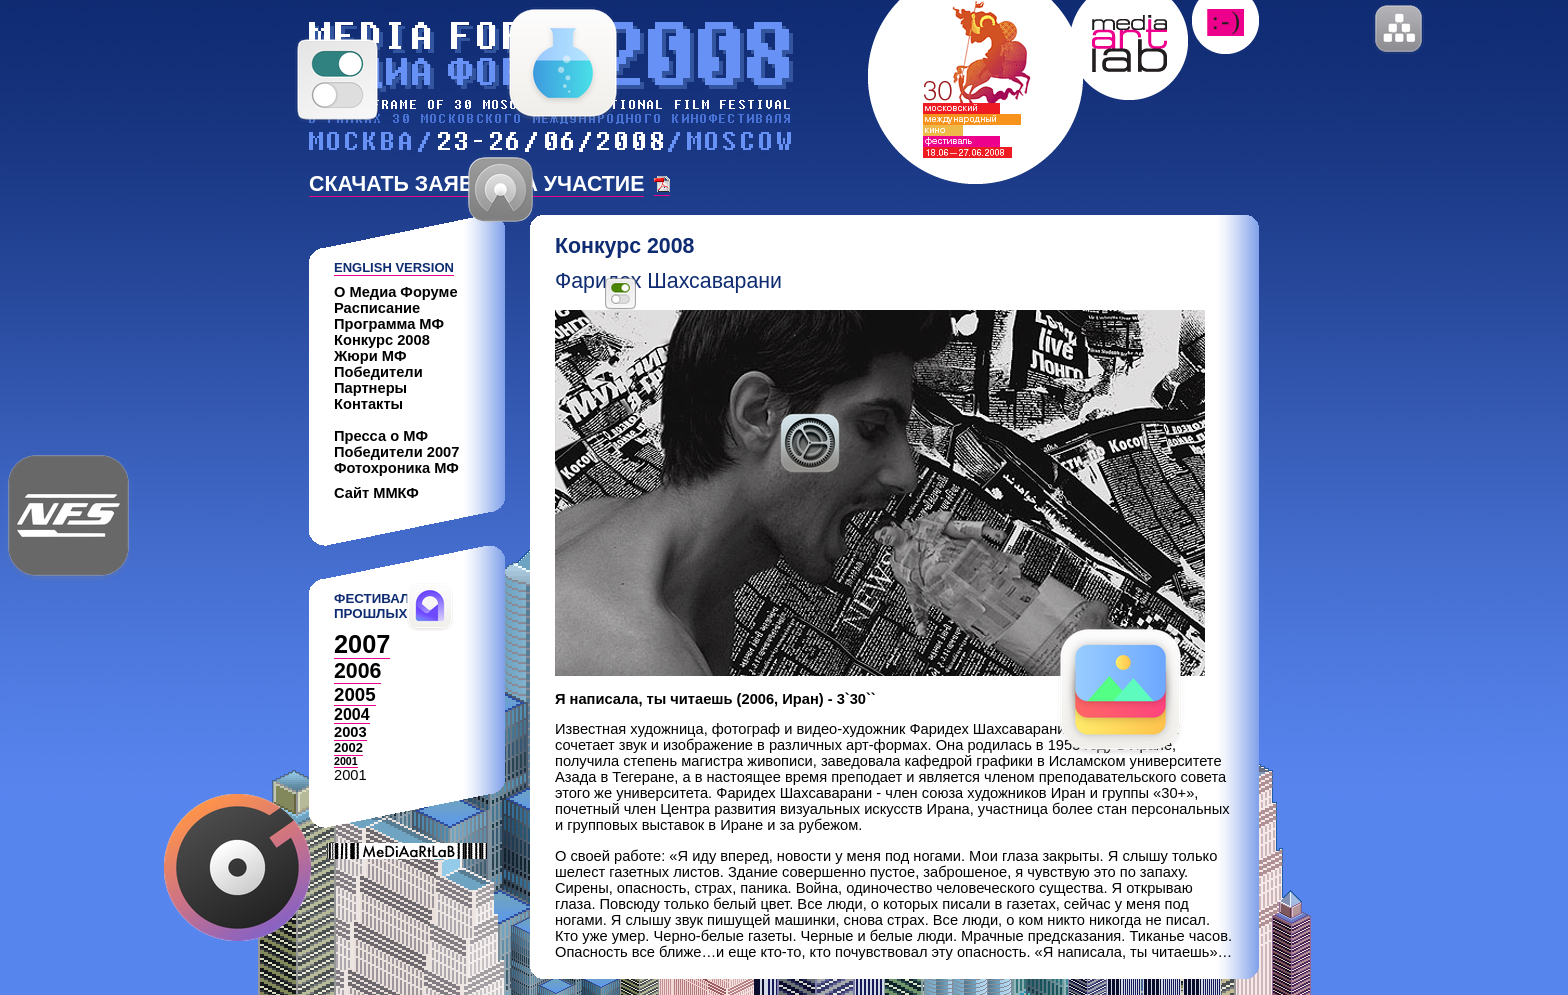 Image resolution: width=1568 pixels, height=995 pixels. I want to click on open groove music app, so click(237, 867).